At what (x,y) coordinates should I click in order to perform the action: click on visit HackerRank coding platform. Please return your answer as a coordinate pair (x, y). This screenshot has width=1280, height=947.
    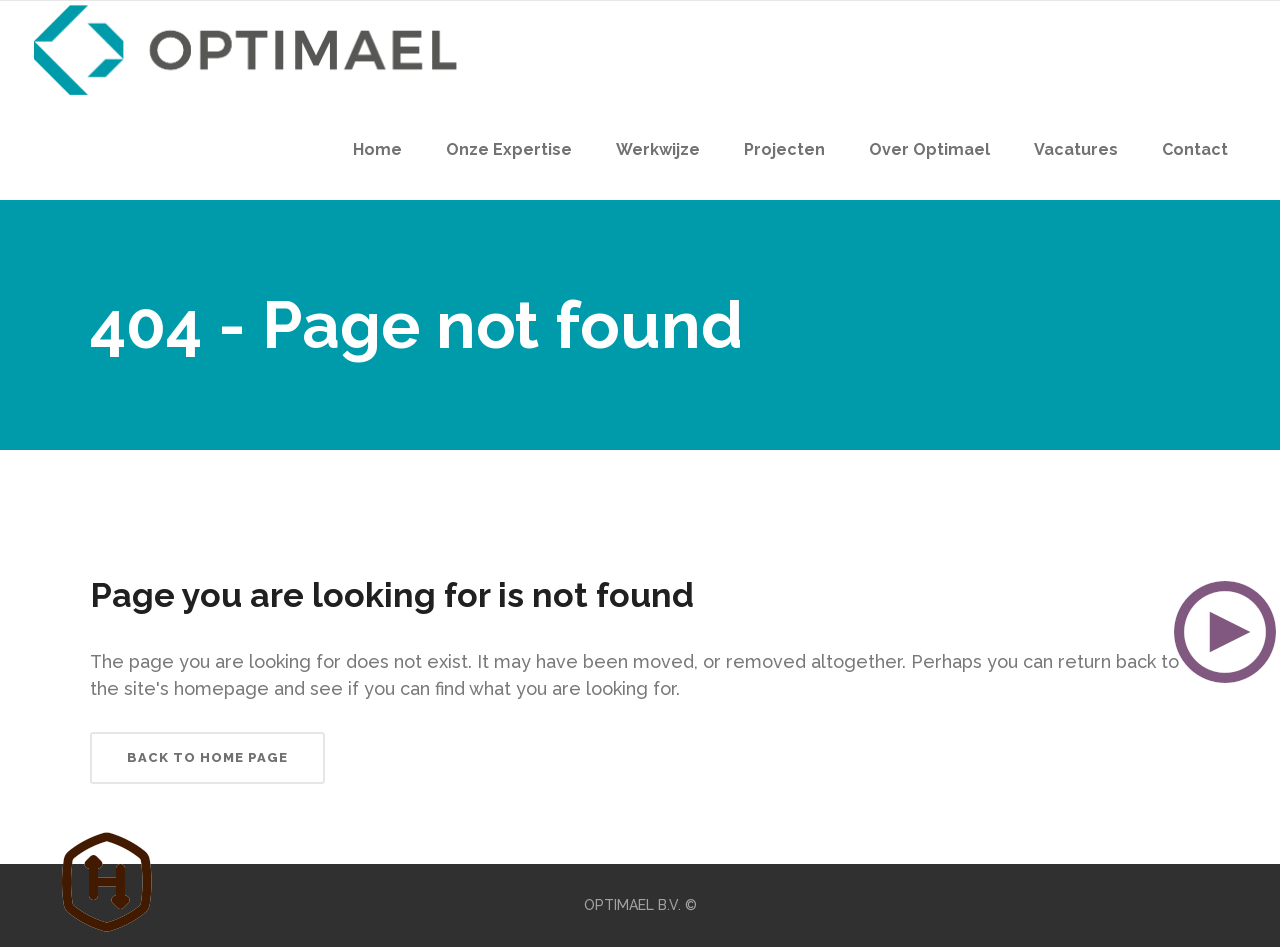
    Looking at the image, I should click on (107, 882).